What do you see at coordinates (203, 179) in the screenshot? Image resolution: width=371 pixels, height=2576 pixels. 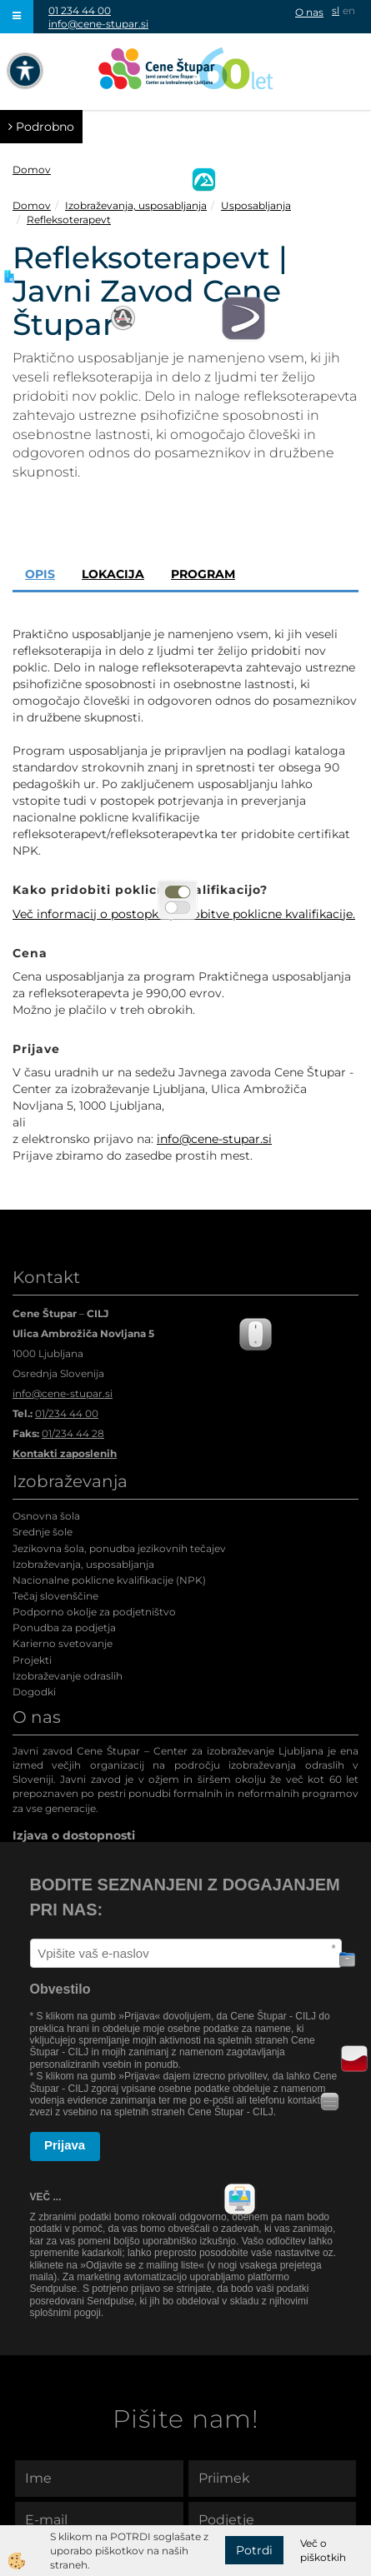 I see `launch Two Point Hospital game` at bounding box center [203, 179].